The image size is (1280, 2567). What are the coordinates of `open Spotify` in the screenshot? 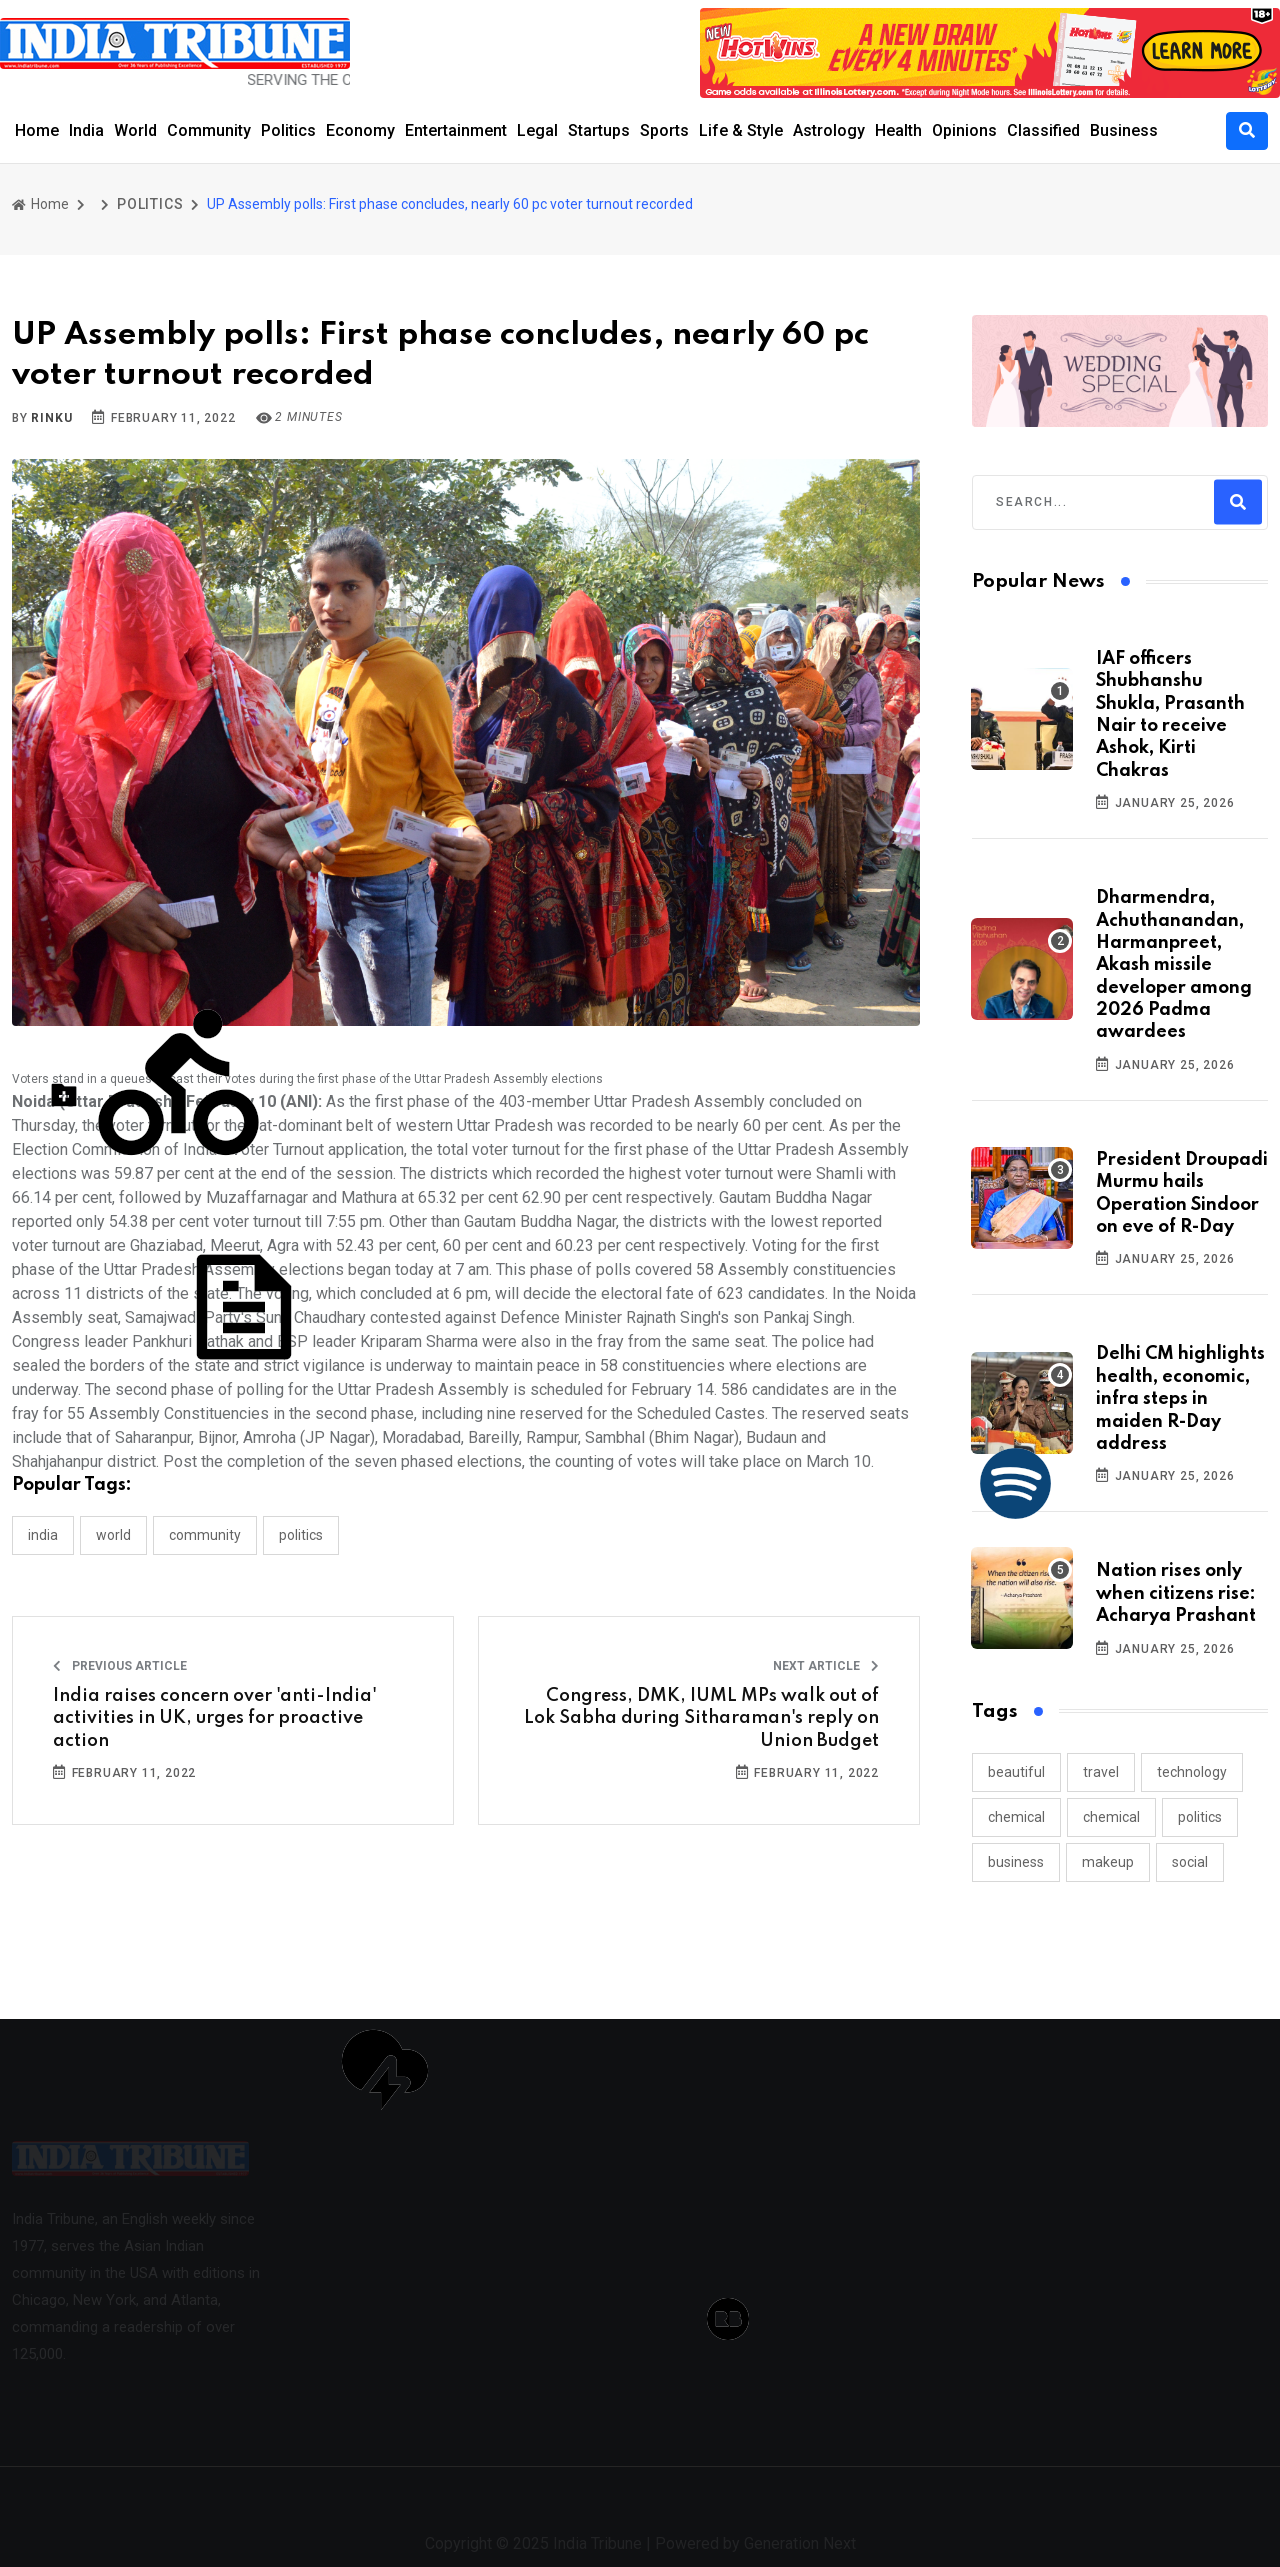 It's located at (1015, 1483).